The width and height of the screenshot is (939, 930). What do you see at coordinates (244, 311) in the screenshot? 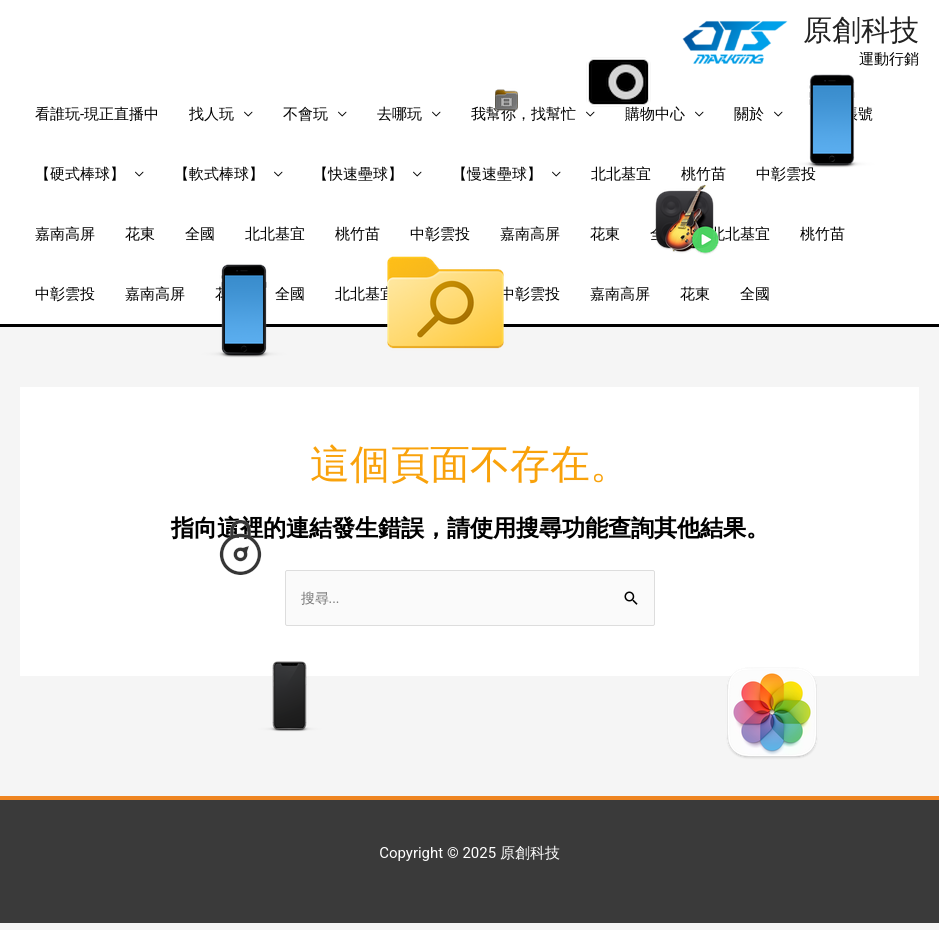
I see `indicates a connected iPhone device` at bounding box center [244, 311].